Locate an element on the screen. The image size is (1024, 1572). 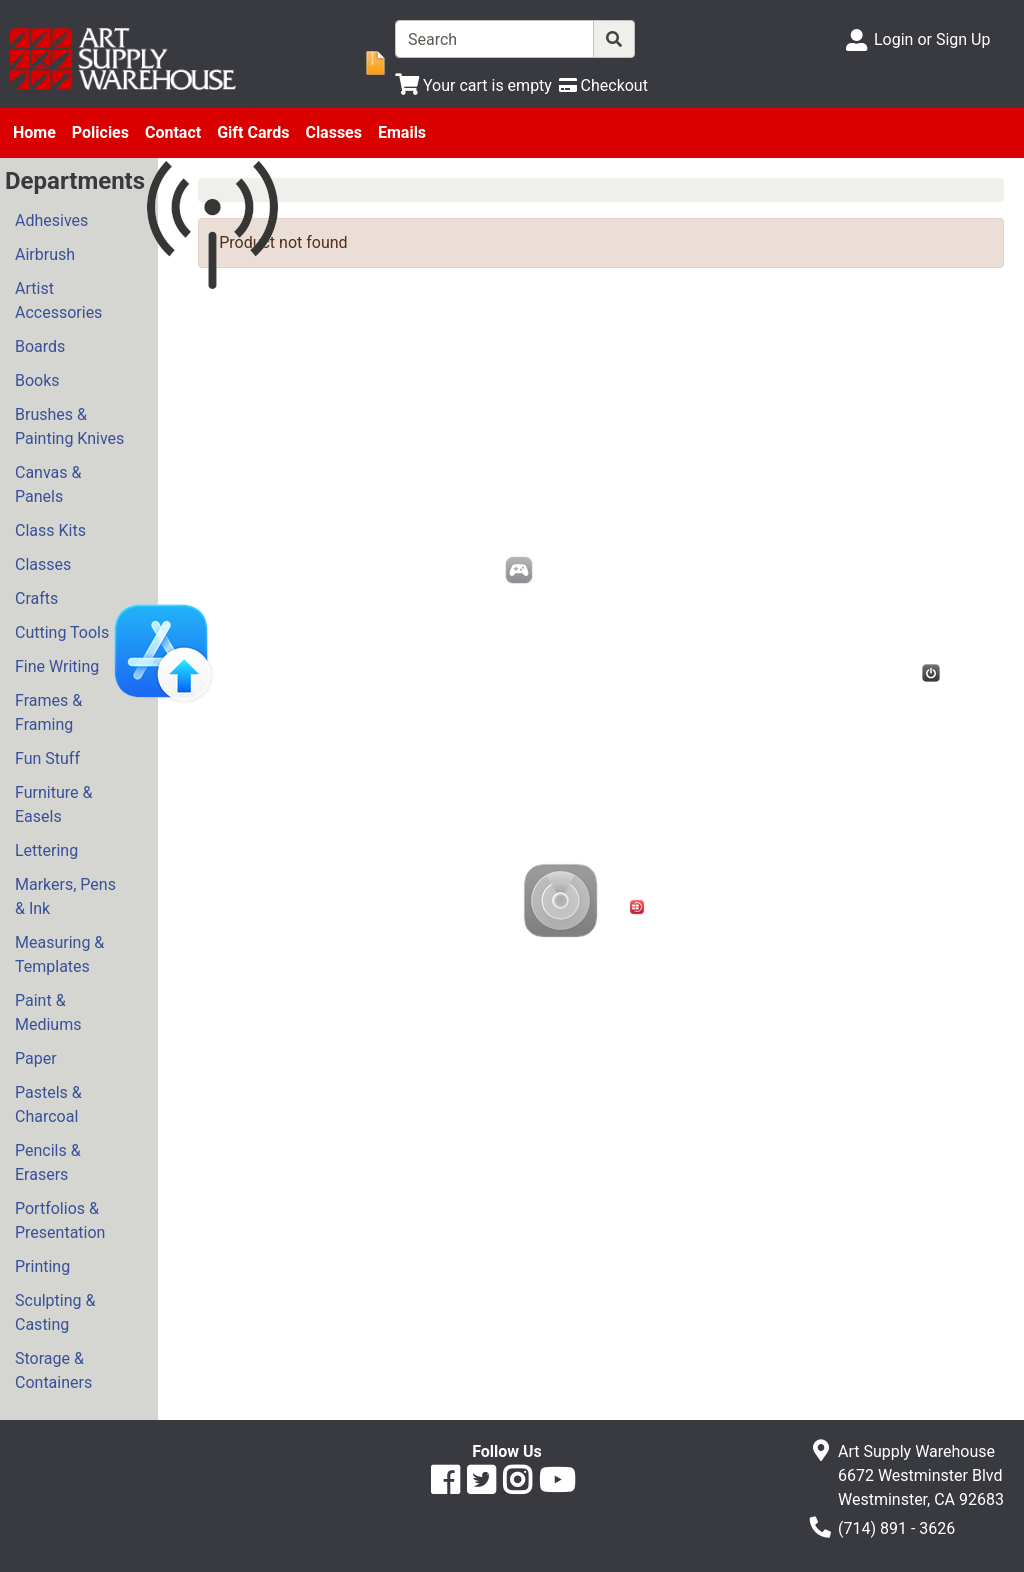
check for and install system software updates is located at coordinates (161, 651).